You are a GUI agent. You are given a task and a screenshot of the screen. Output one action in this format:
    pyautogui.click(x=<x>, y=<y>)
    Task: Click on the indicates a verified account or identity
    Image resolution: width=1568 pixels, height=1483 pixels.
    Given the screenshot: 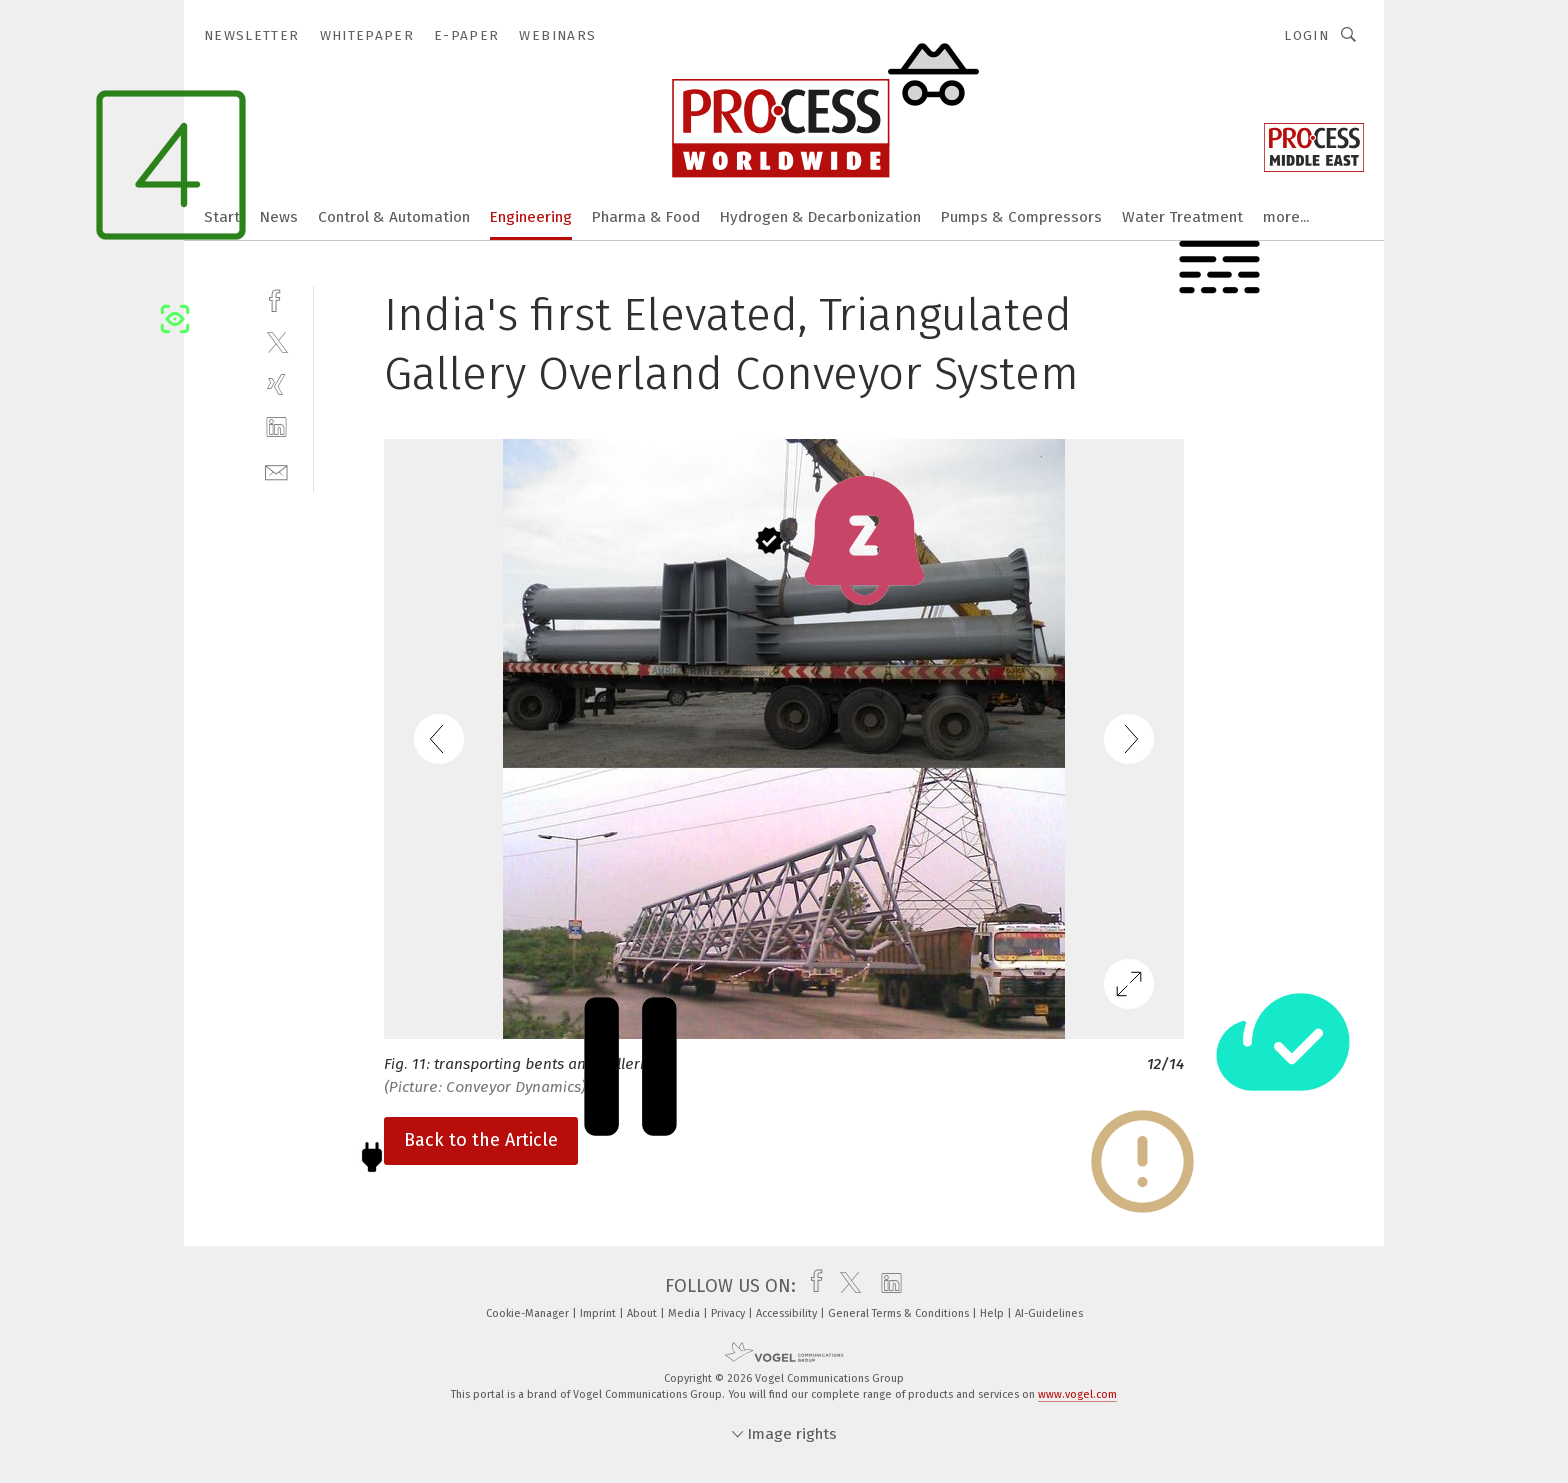 What is the action you would take?
    pyautogui.click(x=769, y=540)
    